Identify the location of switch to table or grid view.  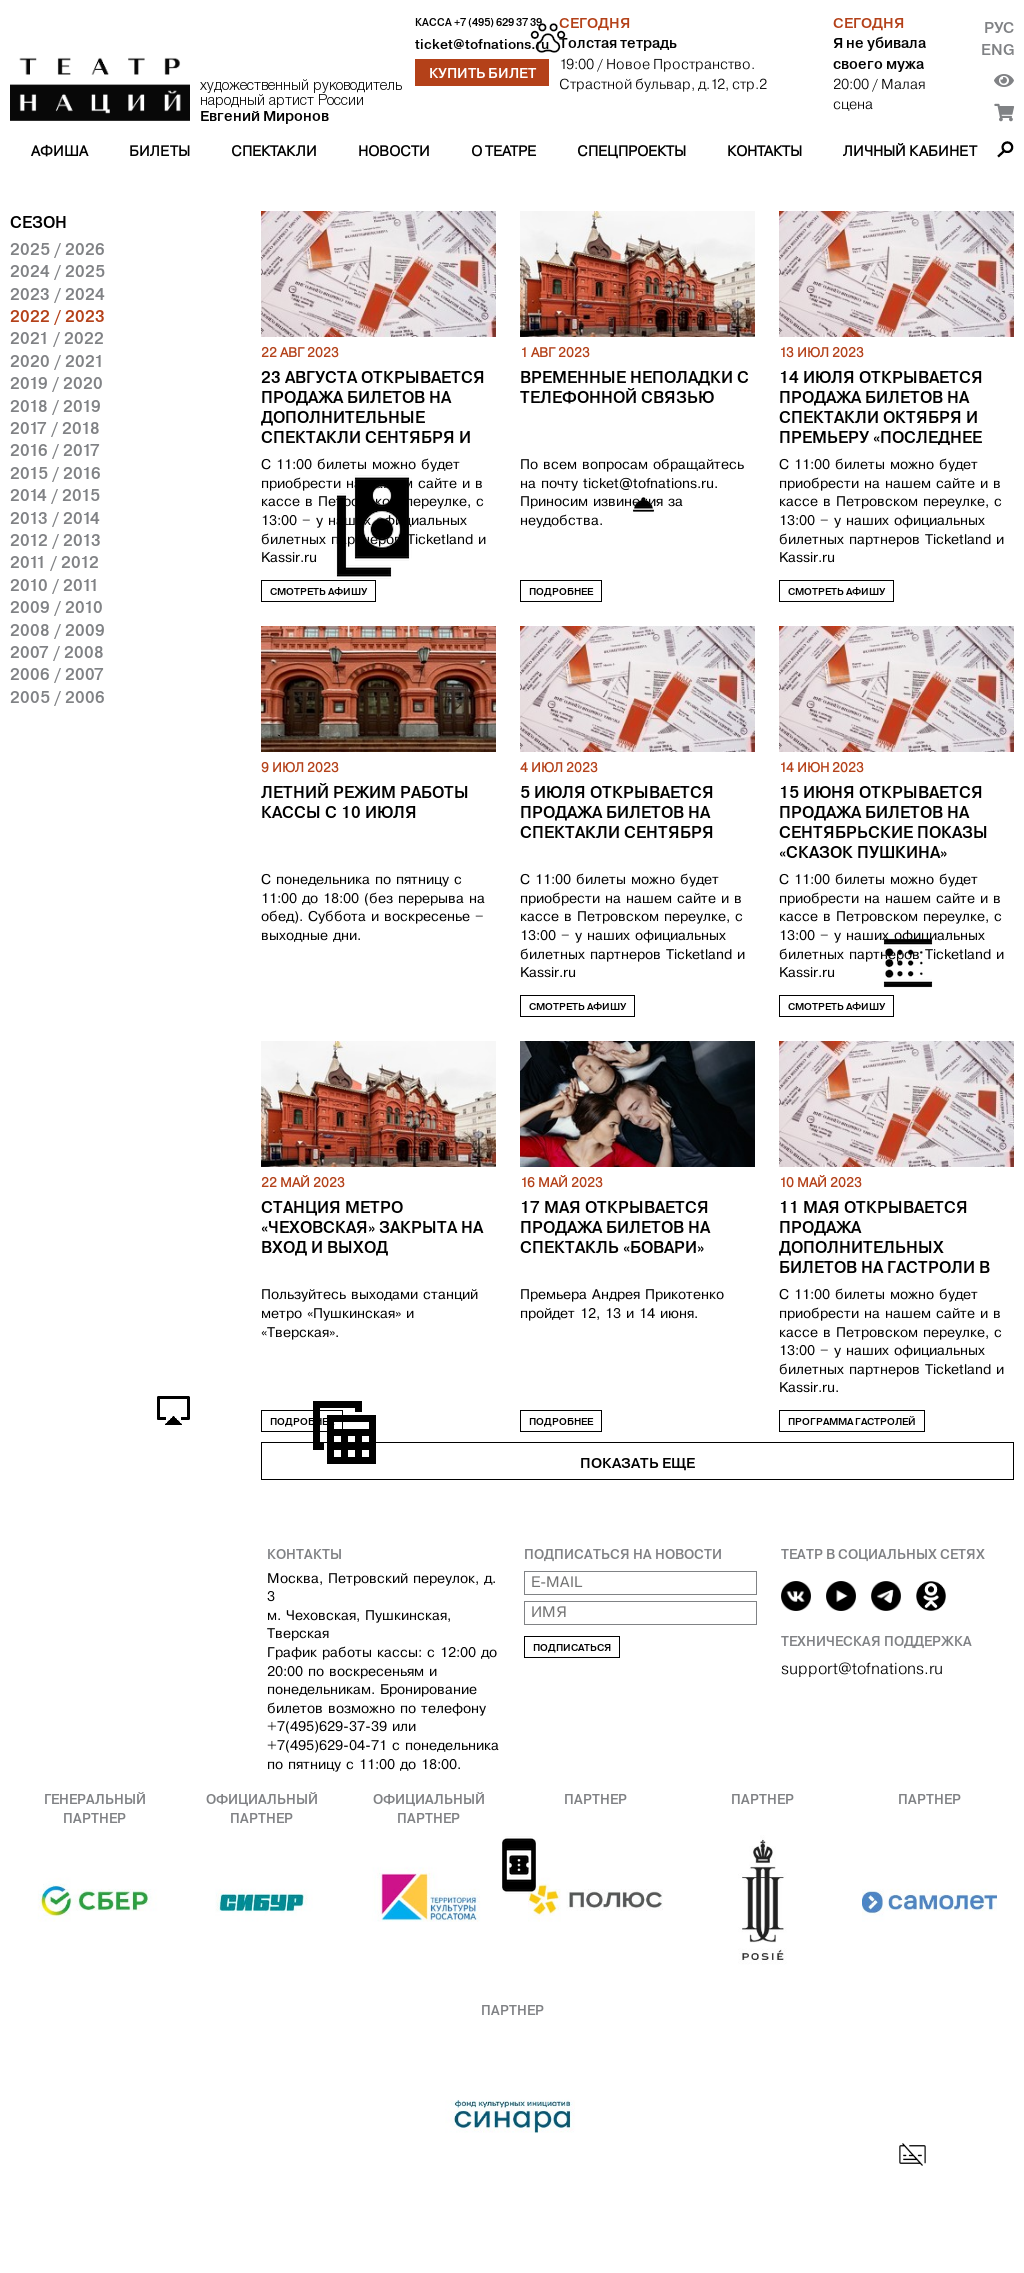
(344, 1432).